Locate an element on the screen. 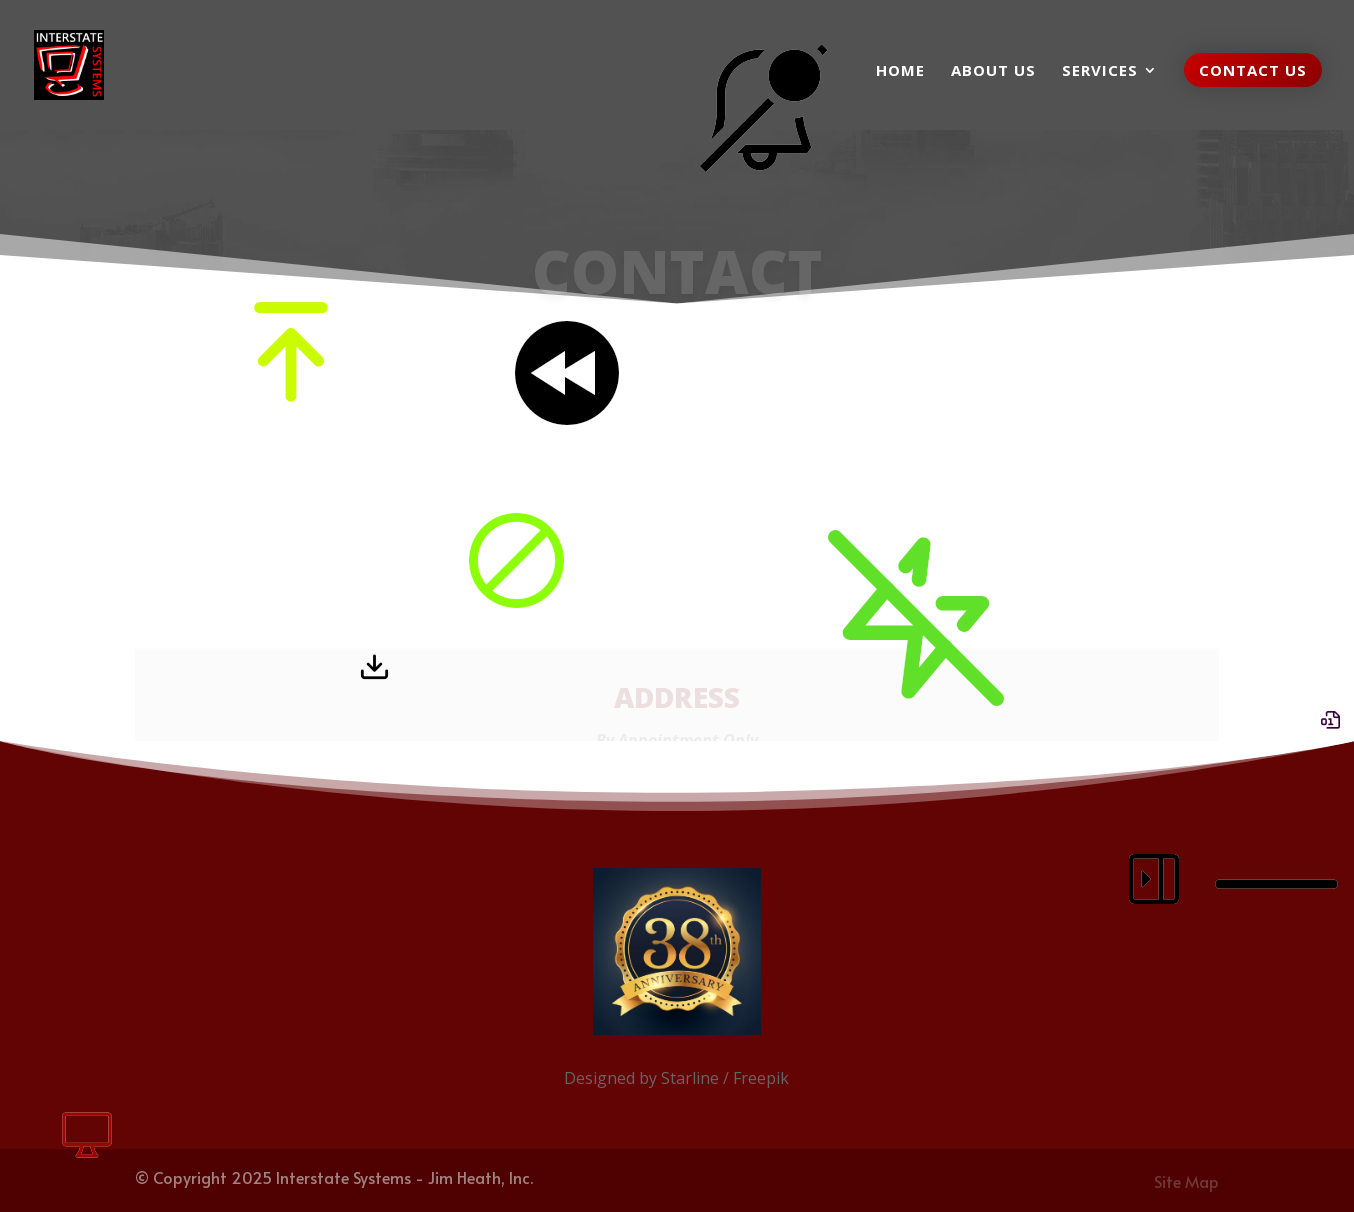 The height and width of the screenshot is (1212, 1354). indicates a blocked or prohibited action is located at coordinates (516, 560).